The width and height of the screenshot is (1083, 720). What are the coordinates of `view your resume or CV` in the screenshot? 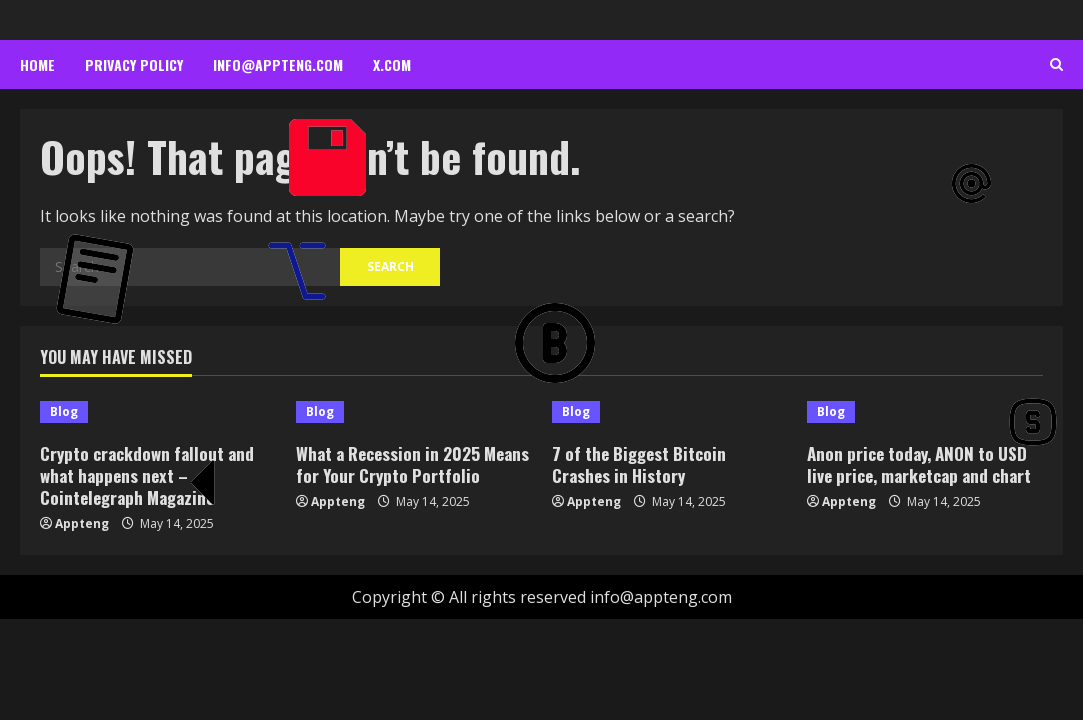 It's located at (95, 279).